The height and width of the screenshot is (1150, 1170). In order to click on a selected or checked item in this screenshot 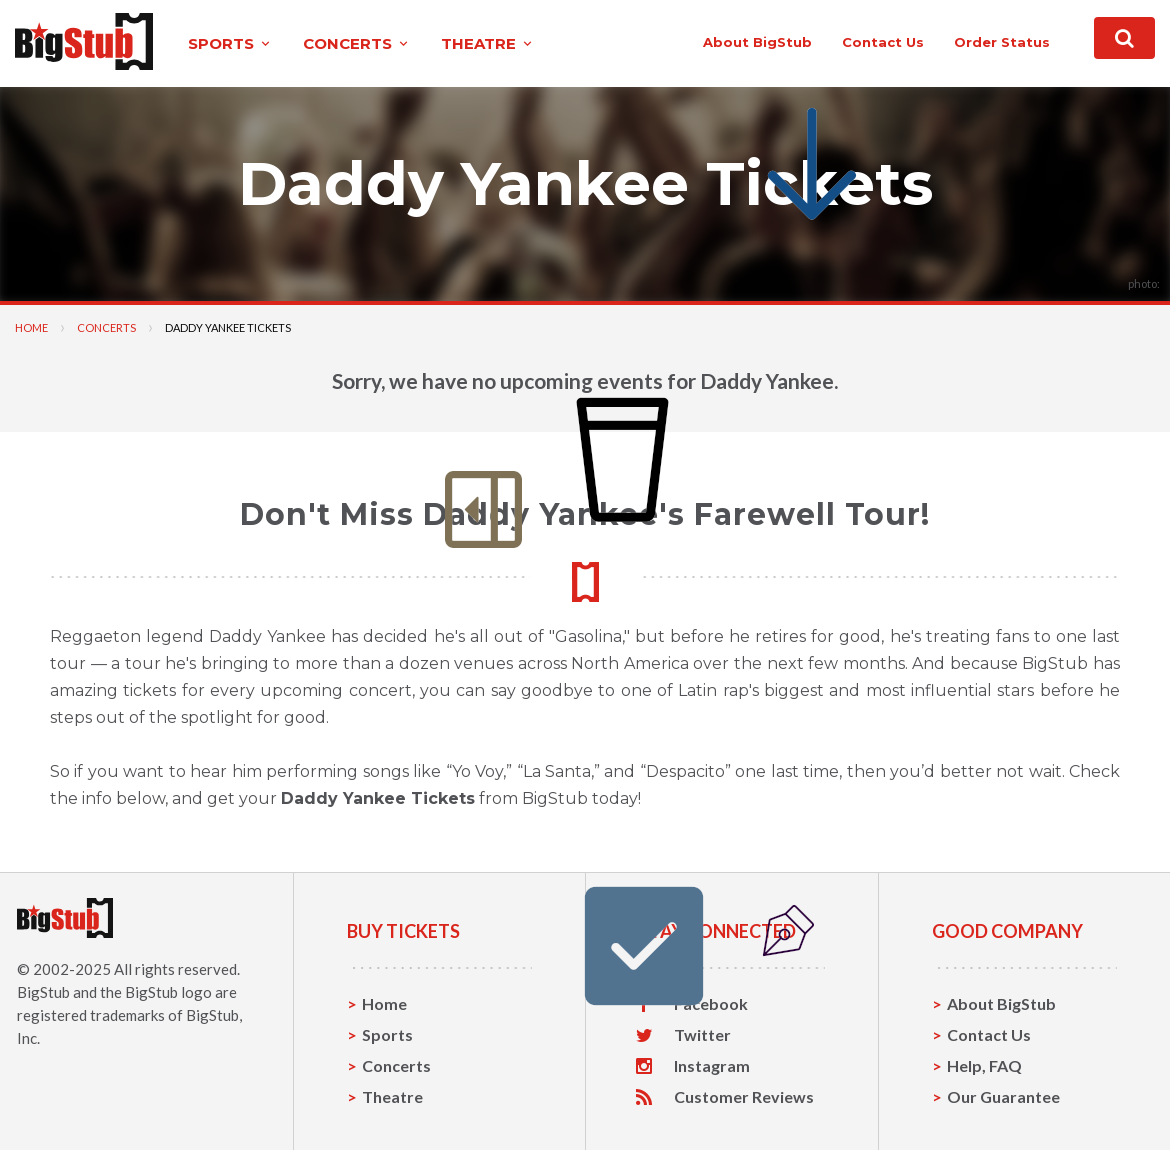, I will do `click(644, 946)`.